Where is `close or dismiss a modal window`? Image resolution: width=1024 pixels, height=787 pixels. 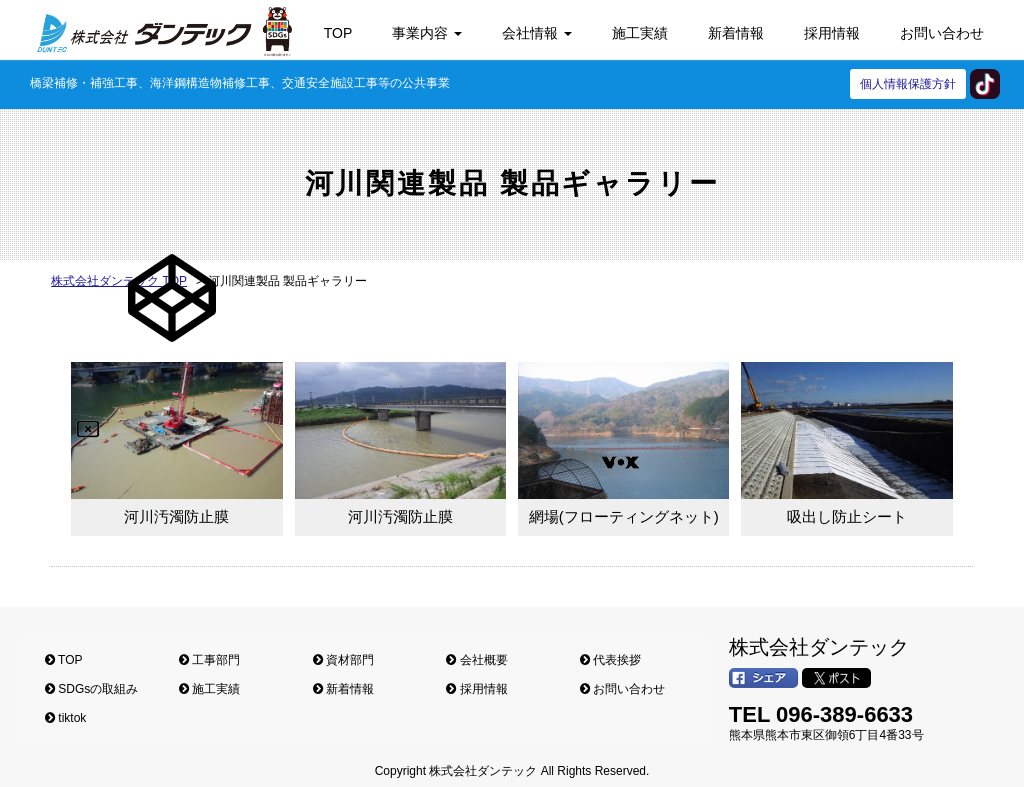 close or dismiss a modal window is located at coordinates (88, 429).